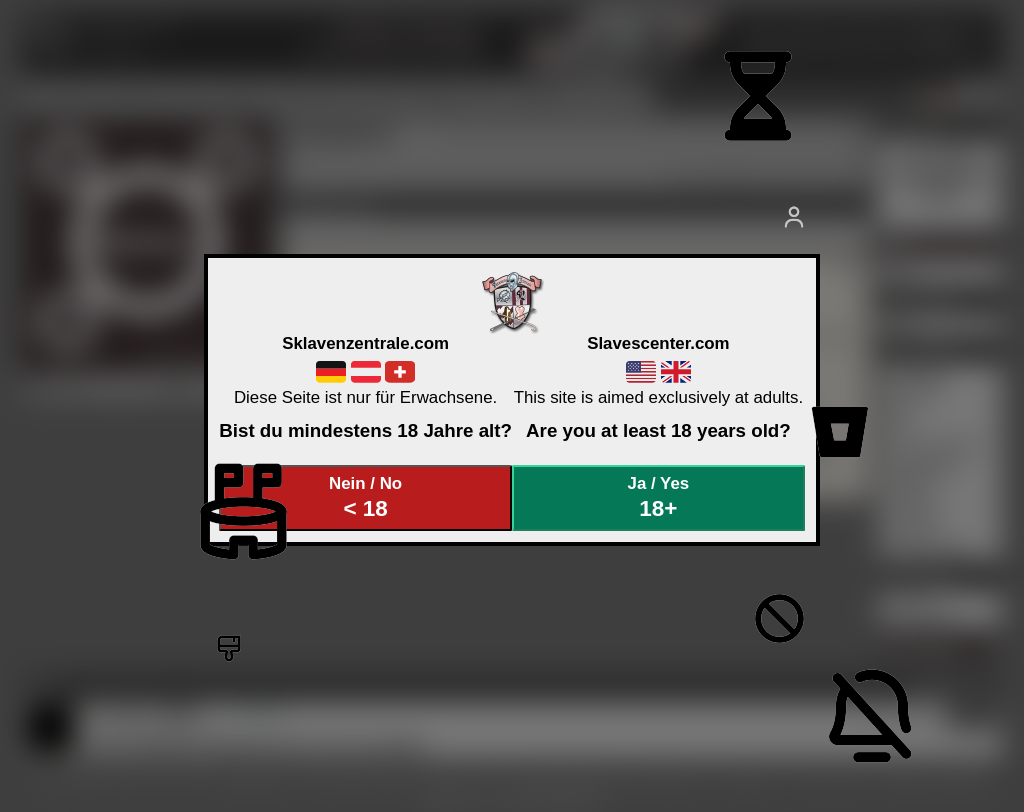  What do you see at coordinates (229, 648) in the screenshot?
I see `access painting or drawing tools` at bounding box center [229, 648].